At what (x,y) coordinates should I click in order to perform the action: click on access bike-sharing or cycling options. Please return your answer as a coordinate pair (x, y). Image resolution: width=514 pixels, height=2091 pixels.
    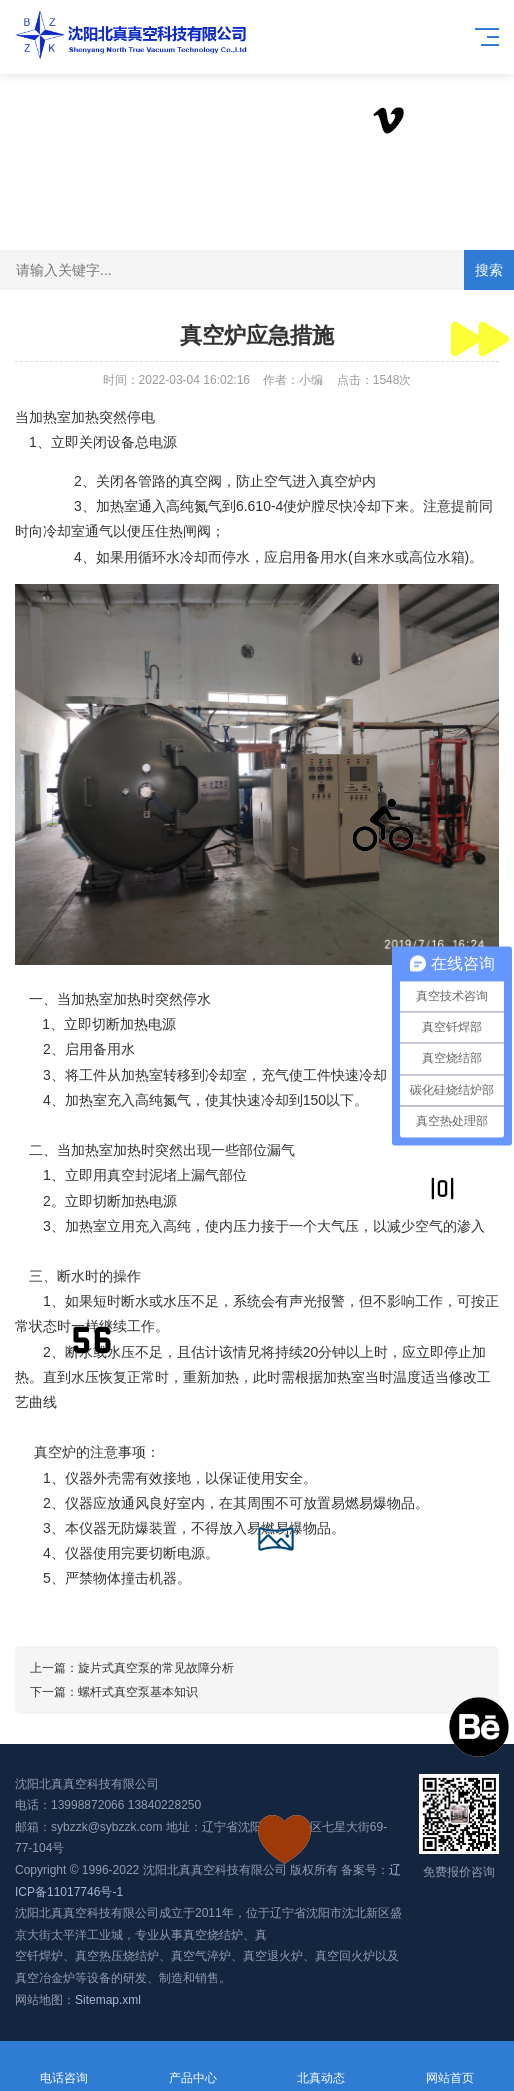
    Looking at the image, I should click on (383, 825).